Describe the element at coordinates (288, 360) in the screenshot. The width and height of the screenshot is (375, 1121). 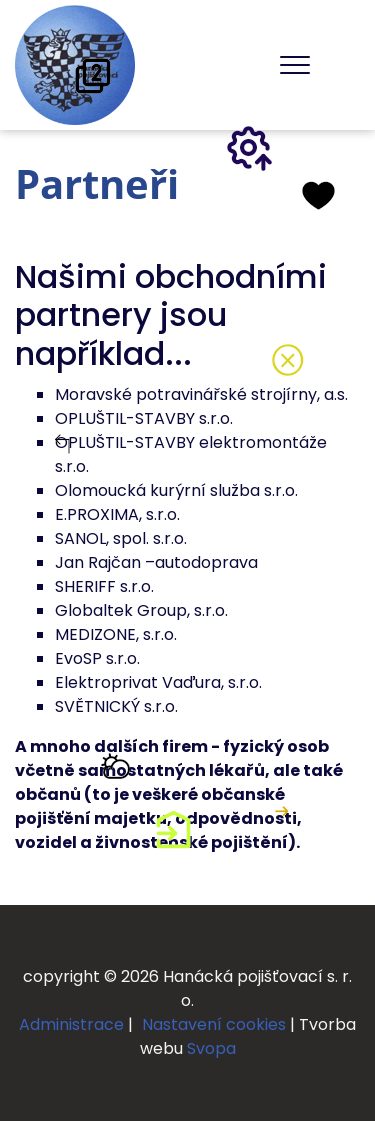
I see `indicates an error or failed action` at that location.